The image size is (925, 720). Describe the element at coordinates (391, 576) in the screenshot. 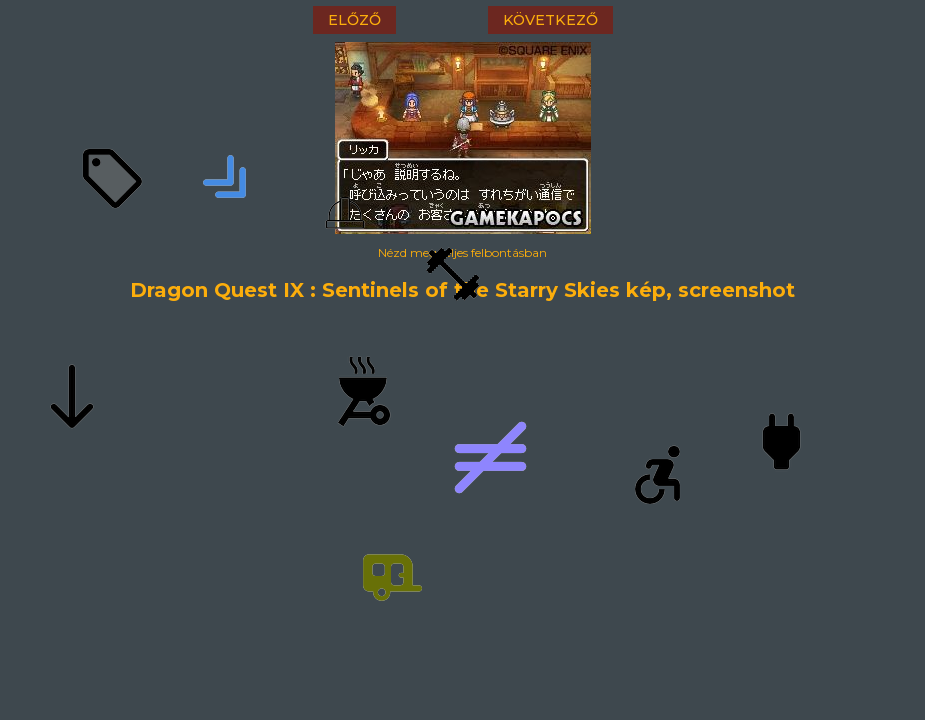

I see `browse caravan or RV rental options` at that location.